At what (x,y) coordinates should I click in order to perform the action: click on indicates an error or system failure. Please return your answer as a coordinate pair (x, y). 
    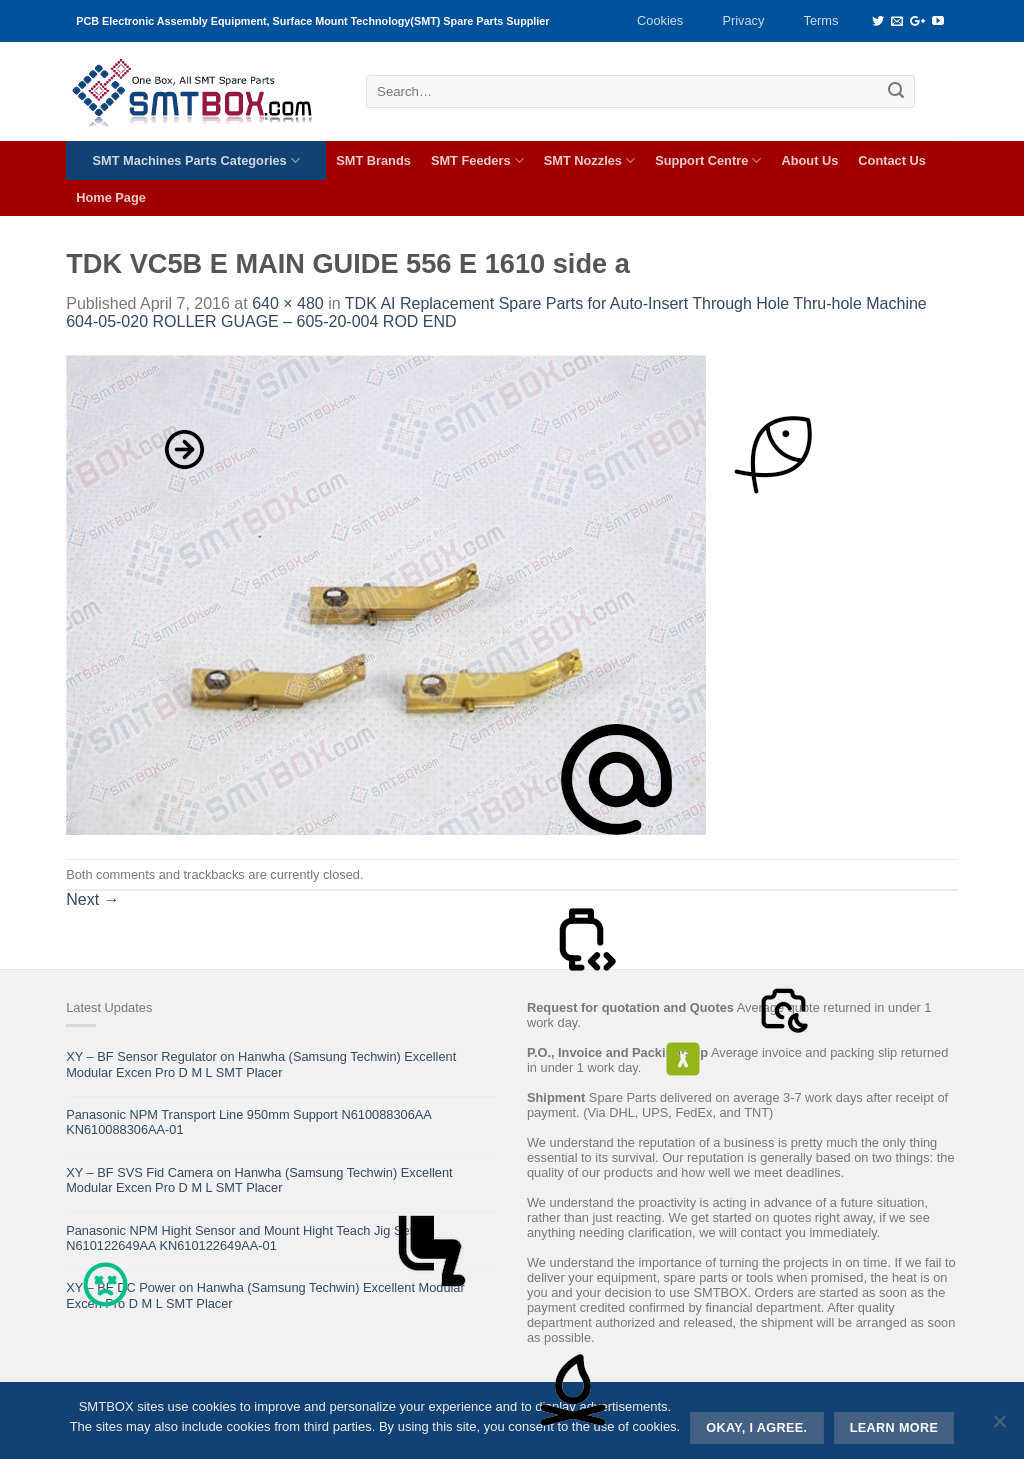
    Looking at the image, I should click on (105, 1284).